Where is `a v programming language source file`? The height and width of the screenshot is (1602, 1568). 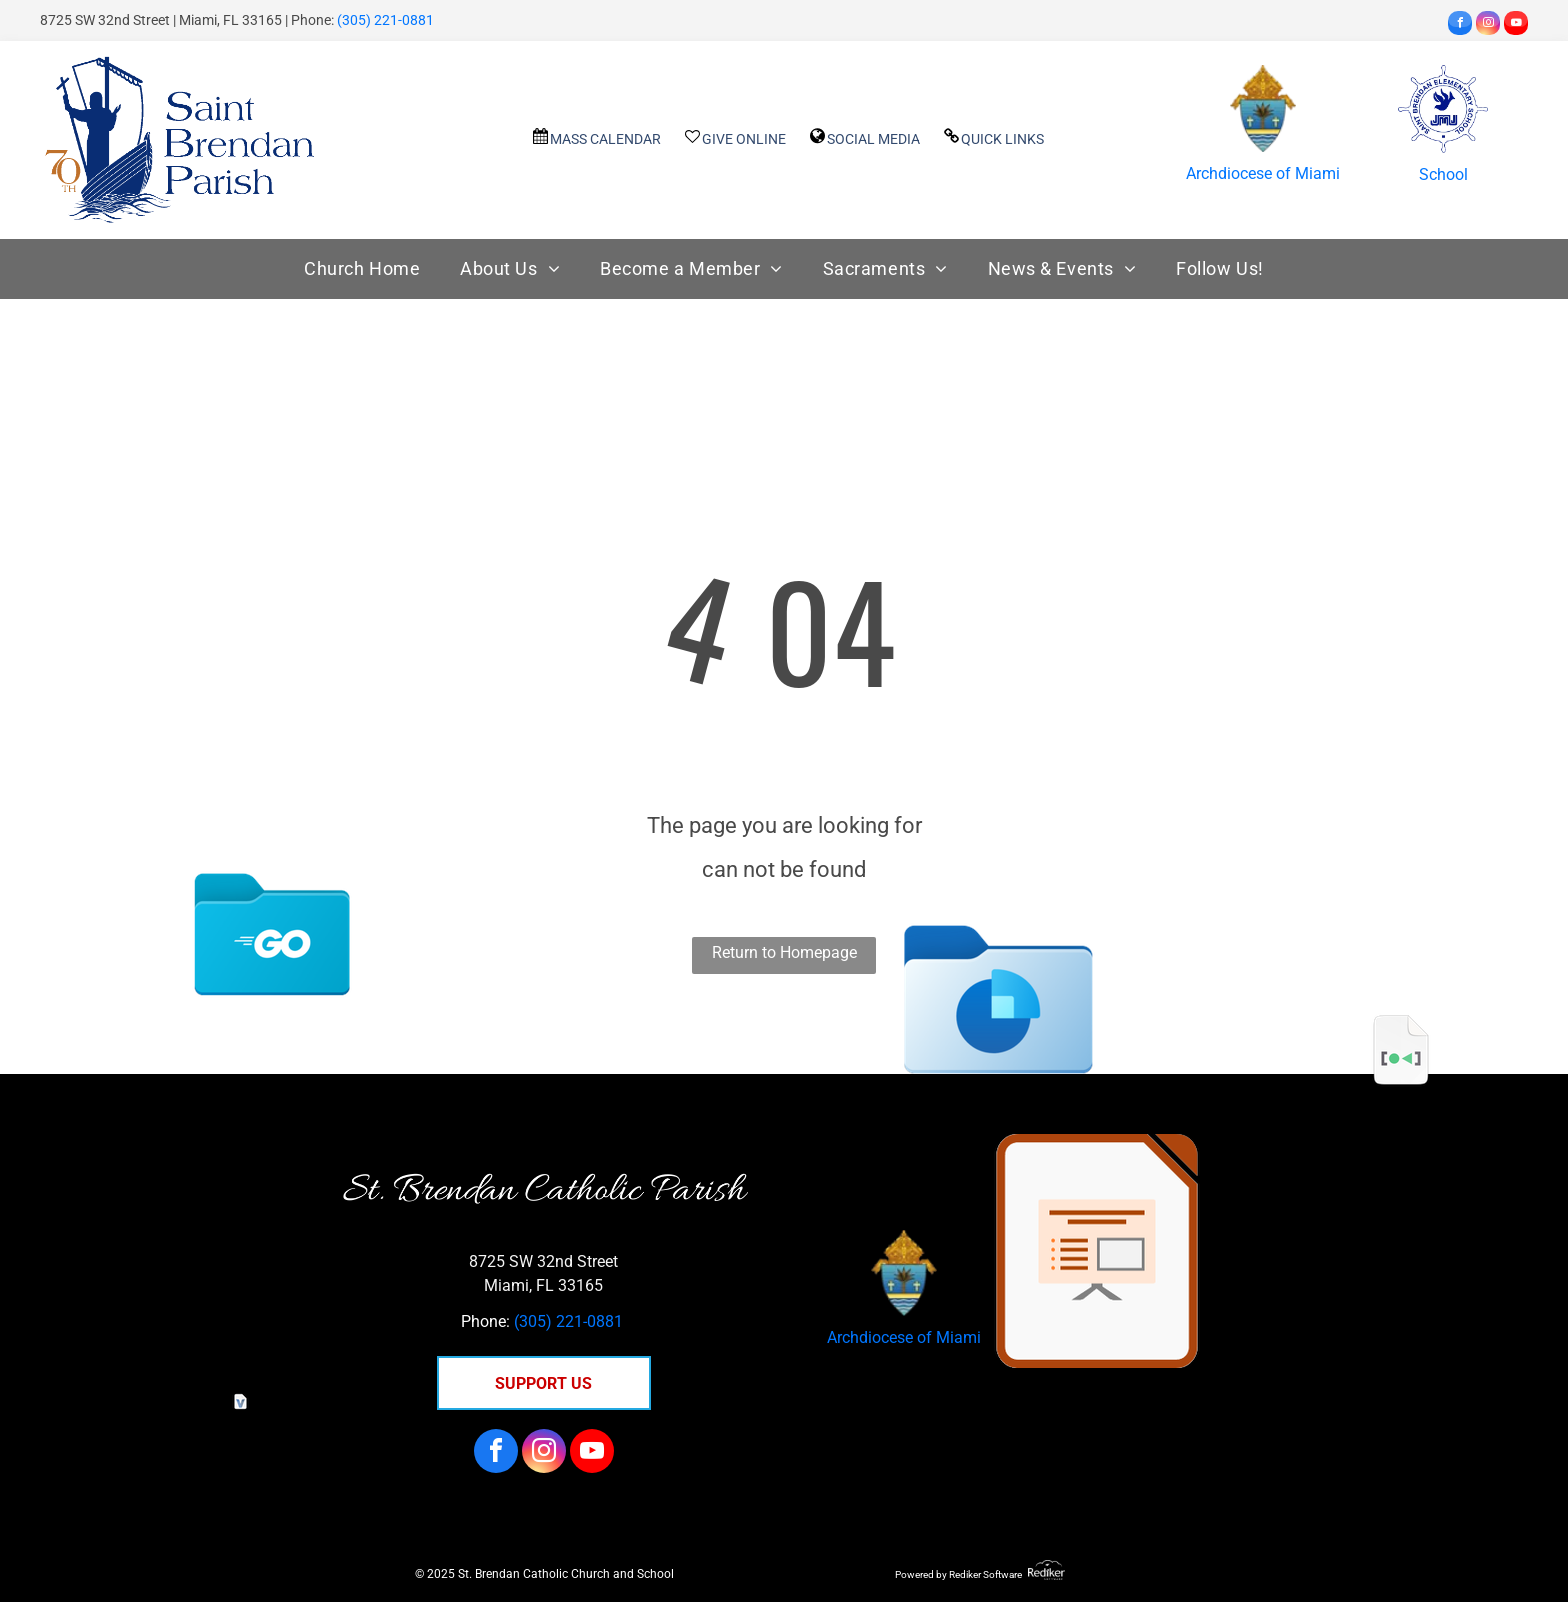 a v programming language source file is located at coordinates (240, 1401).